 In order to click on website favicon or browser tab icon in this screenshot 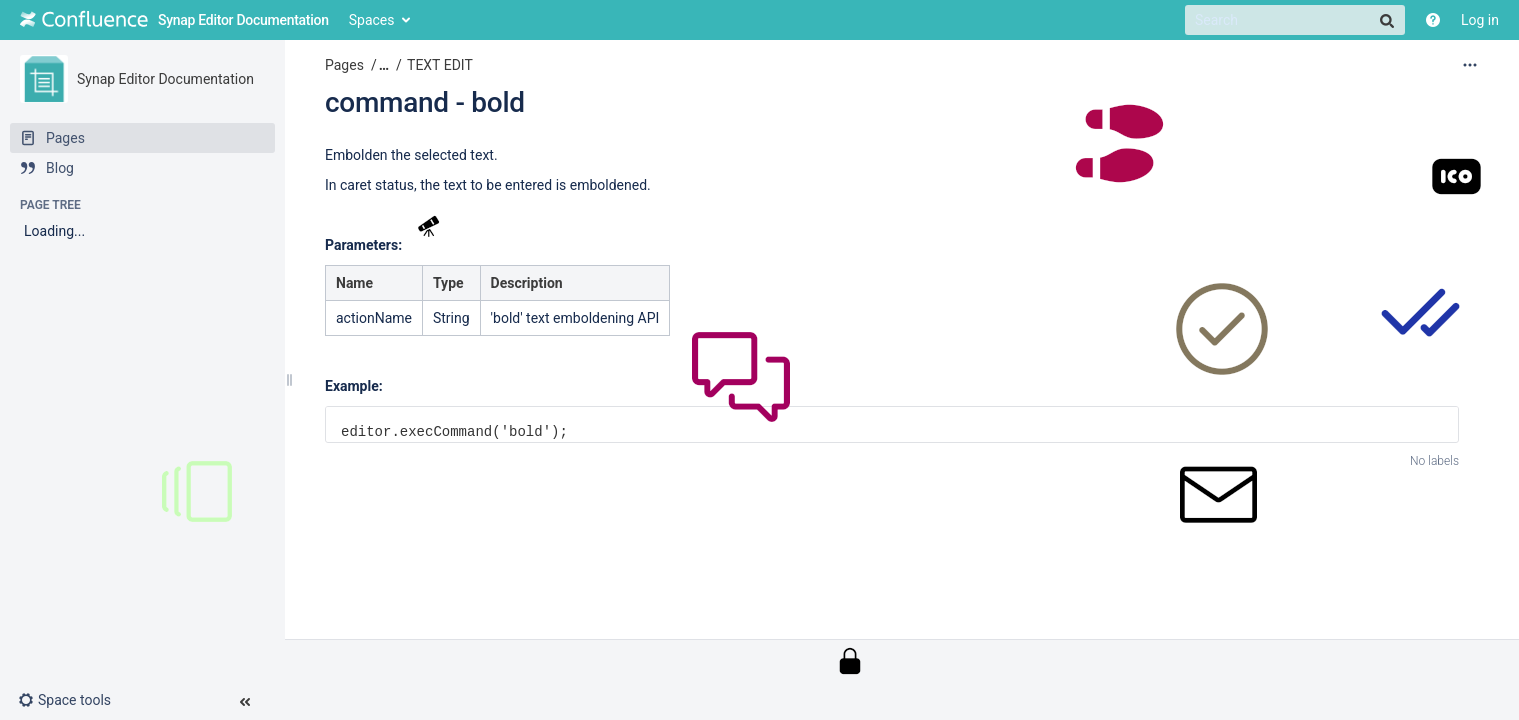, I will do `click(1456, 176)`.